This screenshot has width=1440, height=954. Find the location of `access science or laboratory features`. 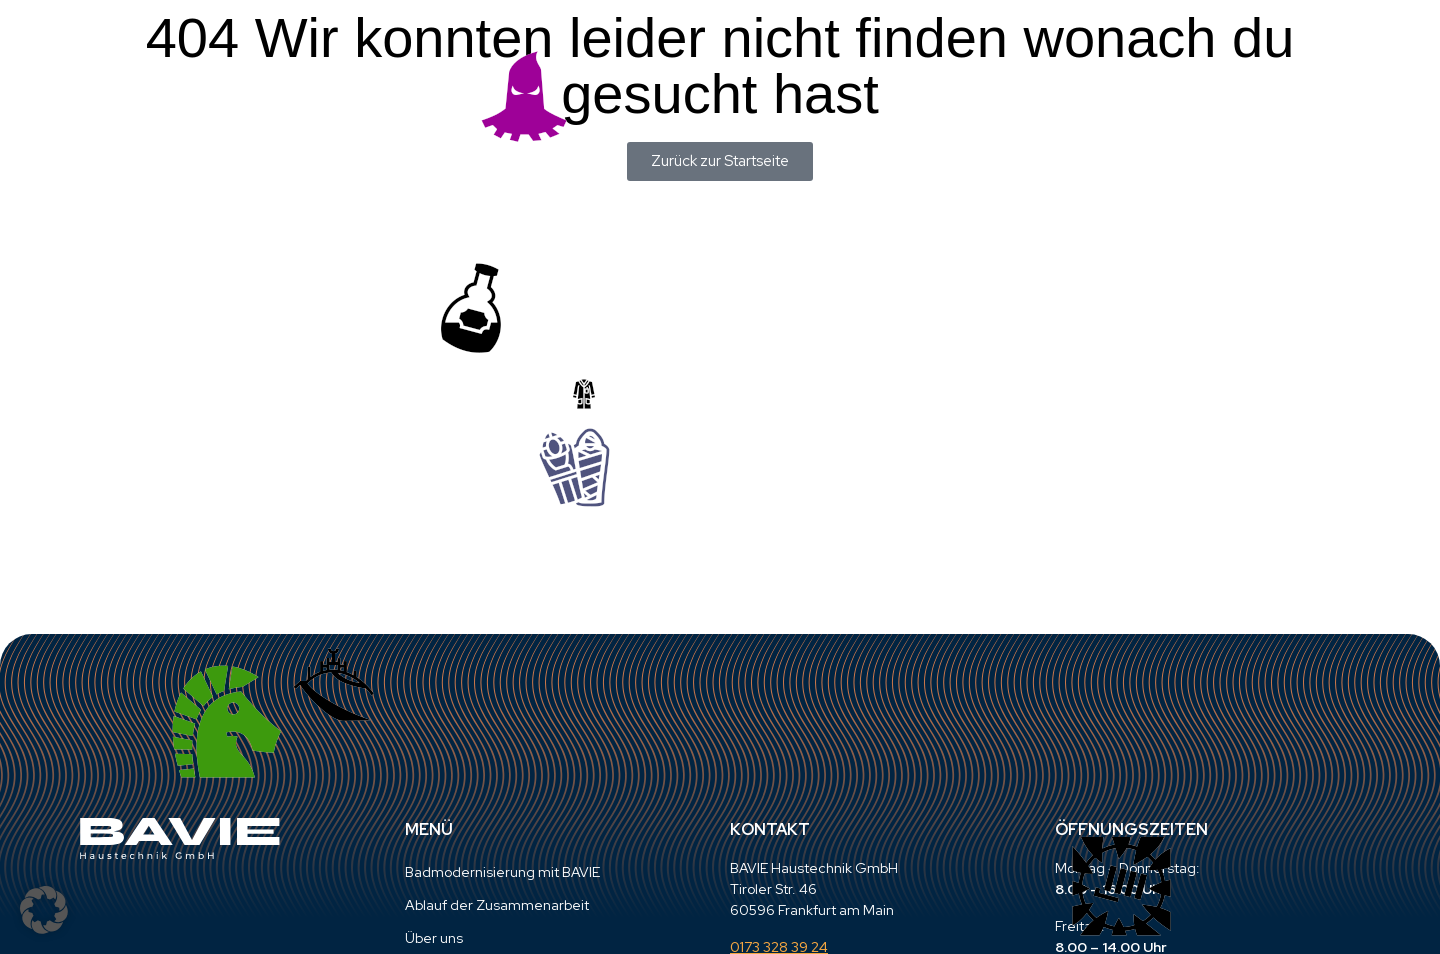

access science or laboratory features is located at coordinates (584, 394).